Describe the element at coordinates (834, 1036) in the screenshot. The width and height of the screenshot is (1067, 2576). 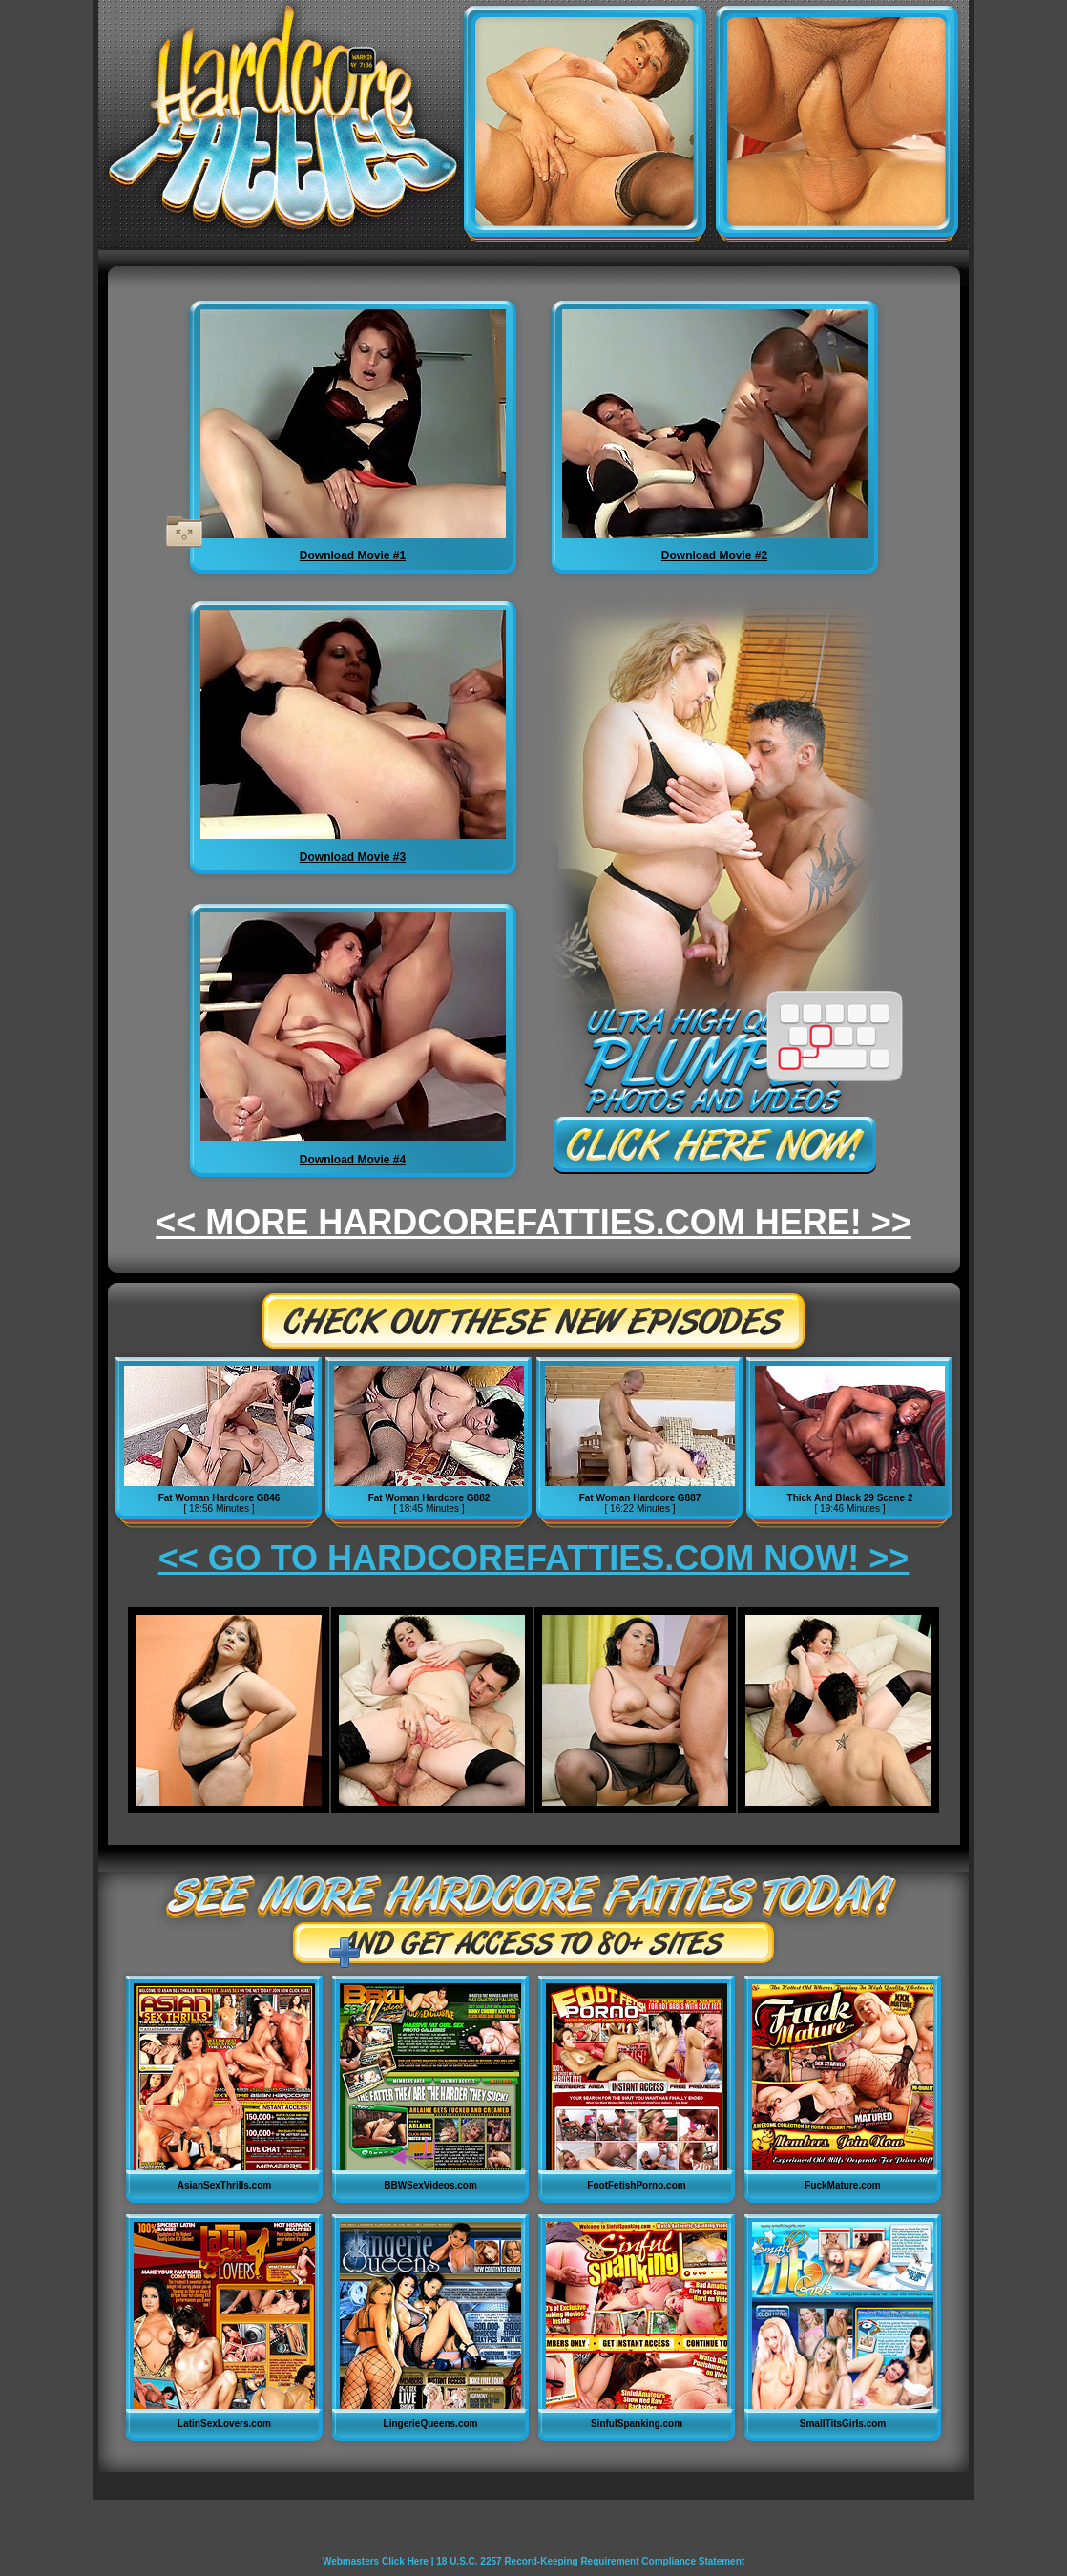
I see `access keyboard shortcut settings` at that location.